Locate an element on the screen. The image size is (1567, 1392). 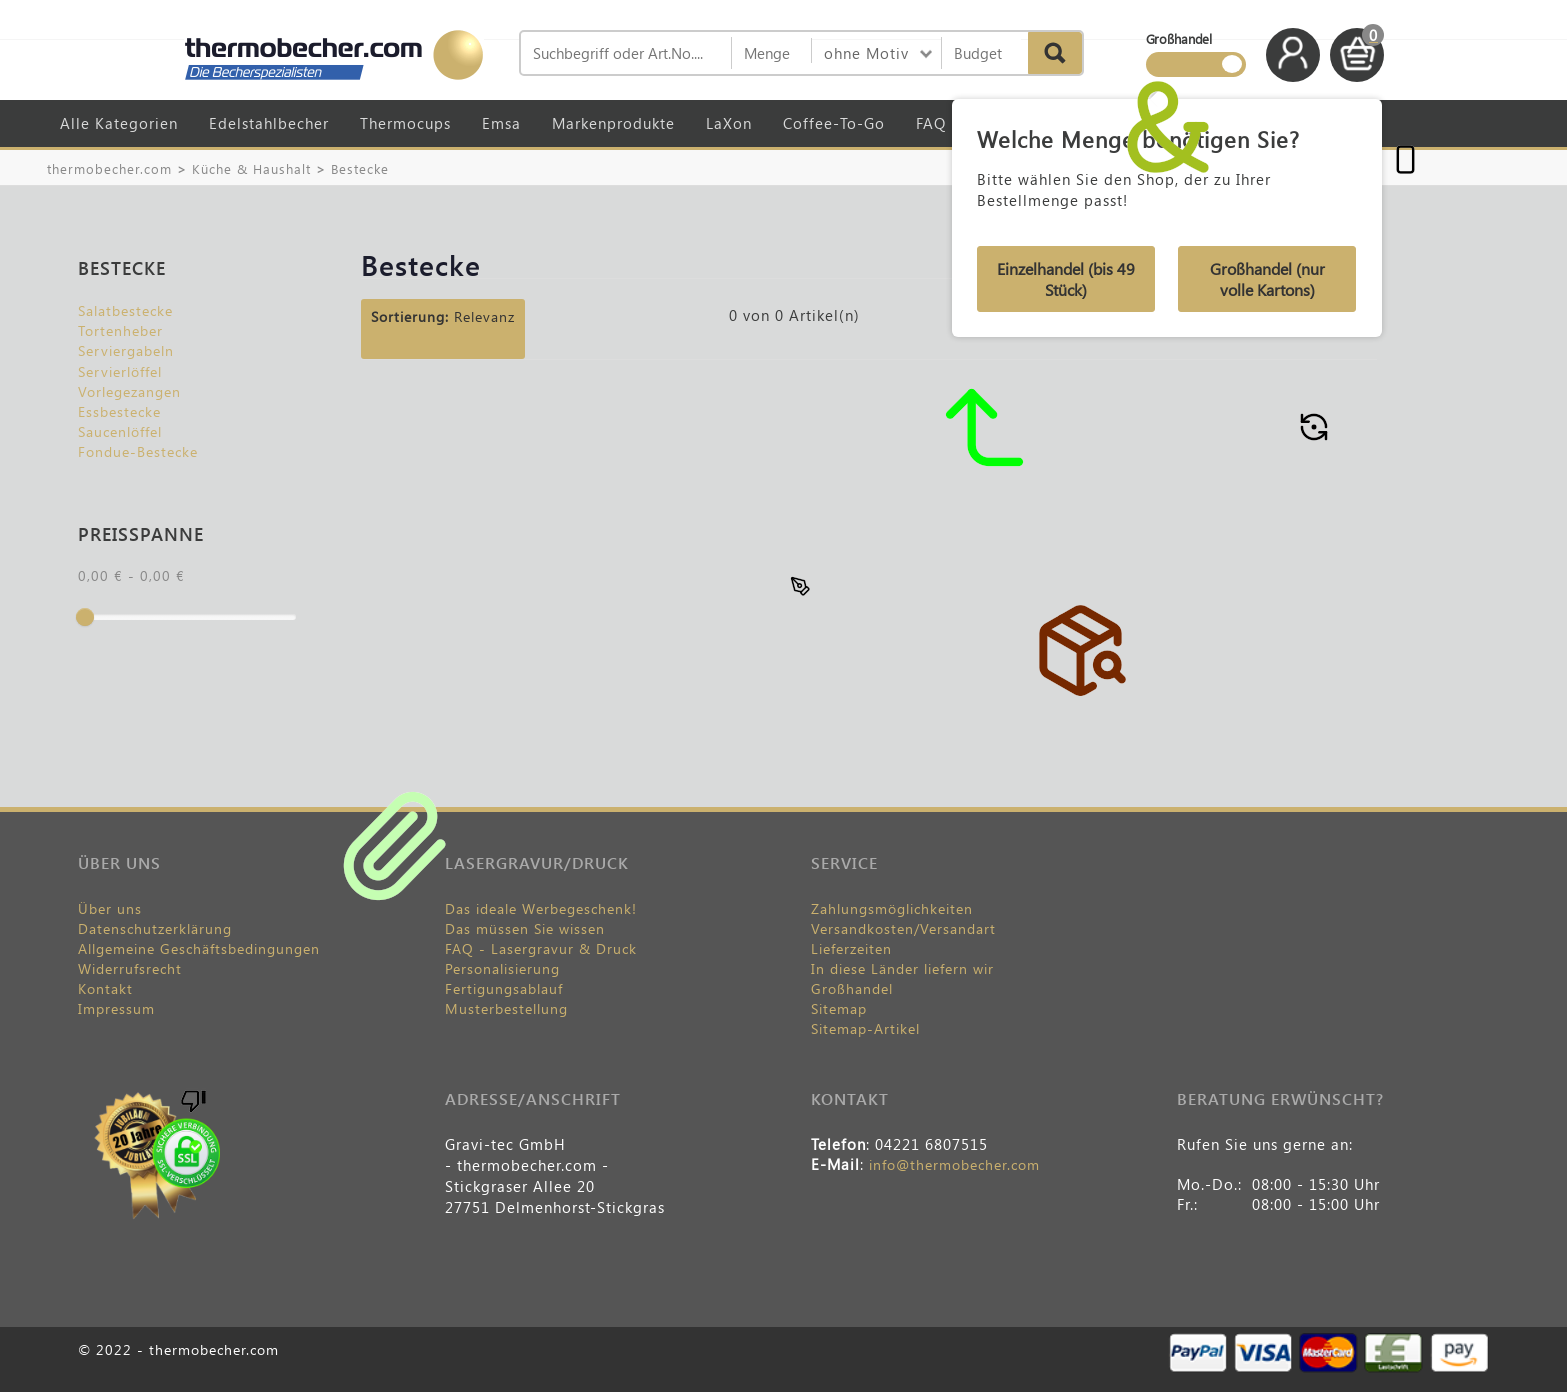
insert an ampersand symbol or special character is located at coordinates (1168, 127).